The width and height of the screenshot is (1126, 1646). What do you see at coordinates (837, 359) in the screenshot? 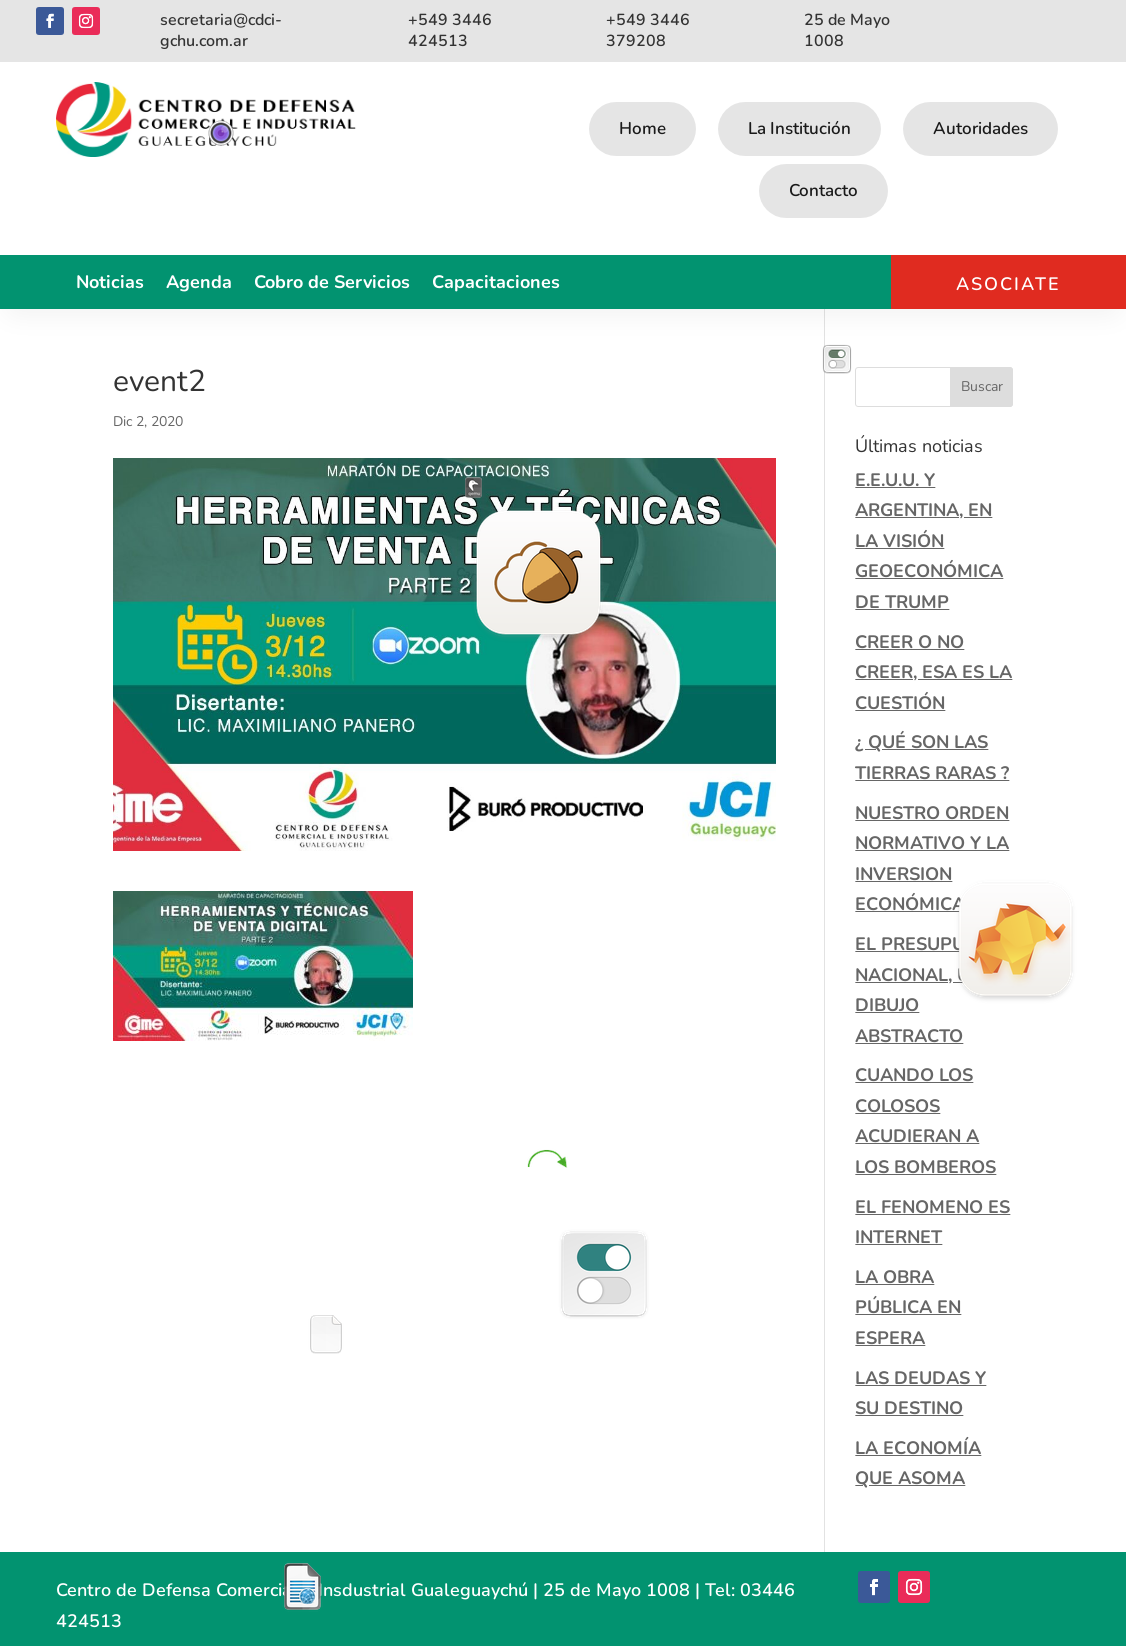
I see `open system settings or preferences` at bounding box center [837, 359].